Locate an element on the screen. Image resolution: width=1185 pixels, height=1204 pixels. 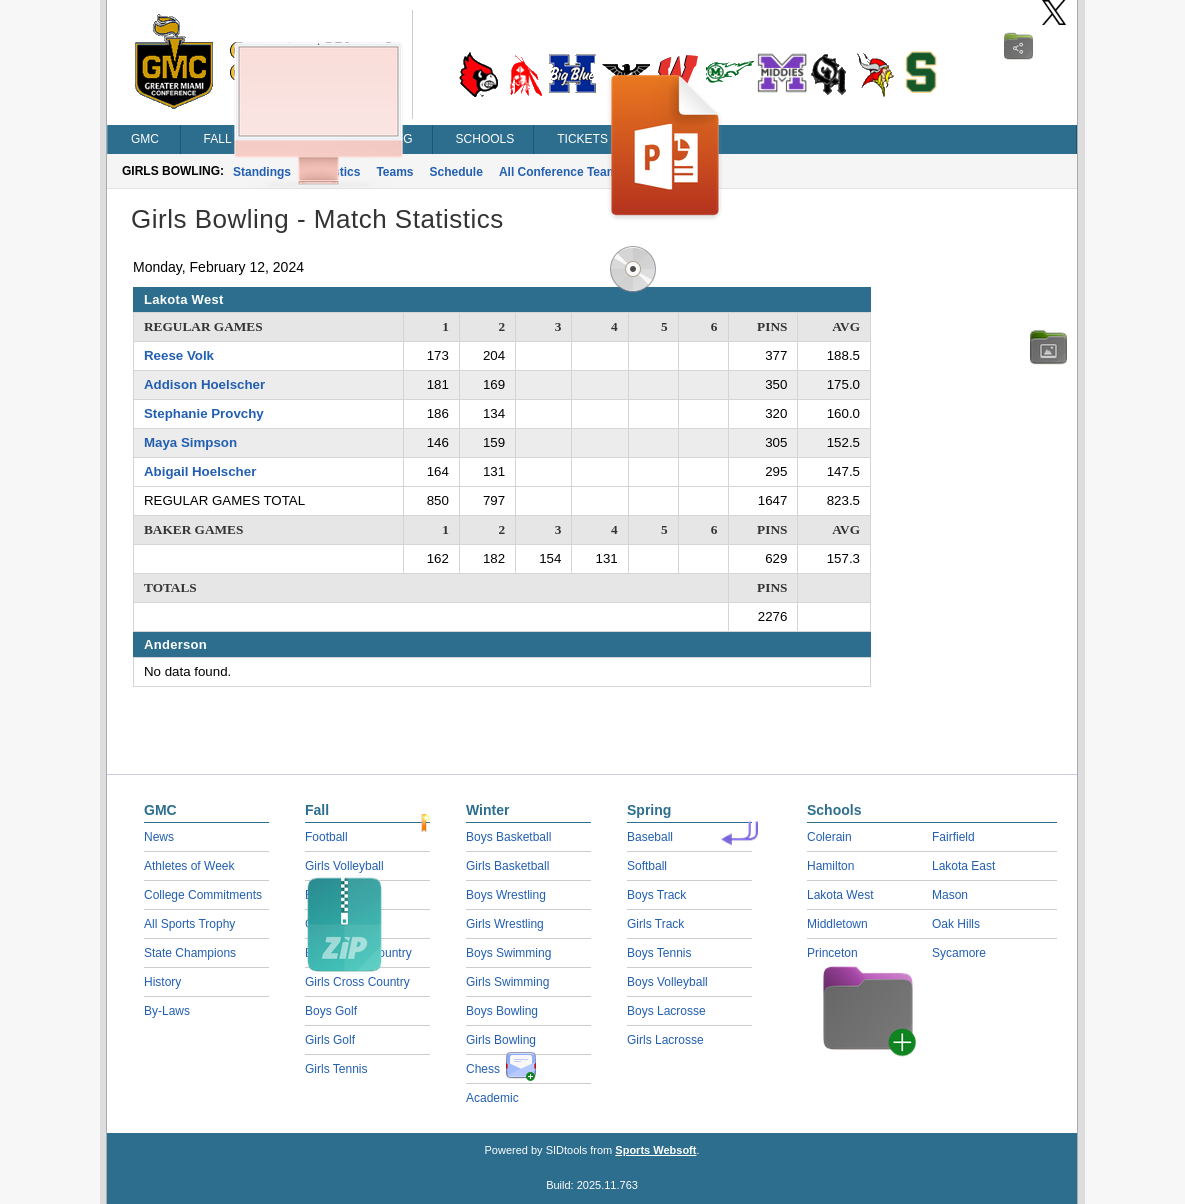
powerpoint template file with macros enabled is located at coordinates (665, 145).